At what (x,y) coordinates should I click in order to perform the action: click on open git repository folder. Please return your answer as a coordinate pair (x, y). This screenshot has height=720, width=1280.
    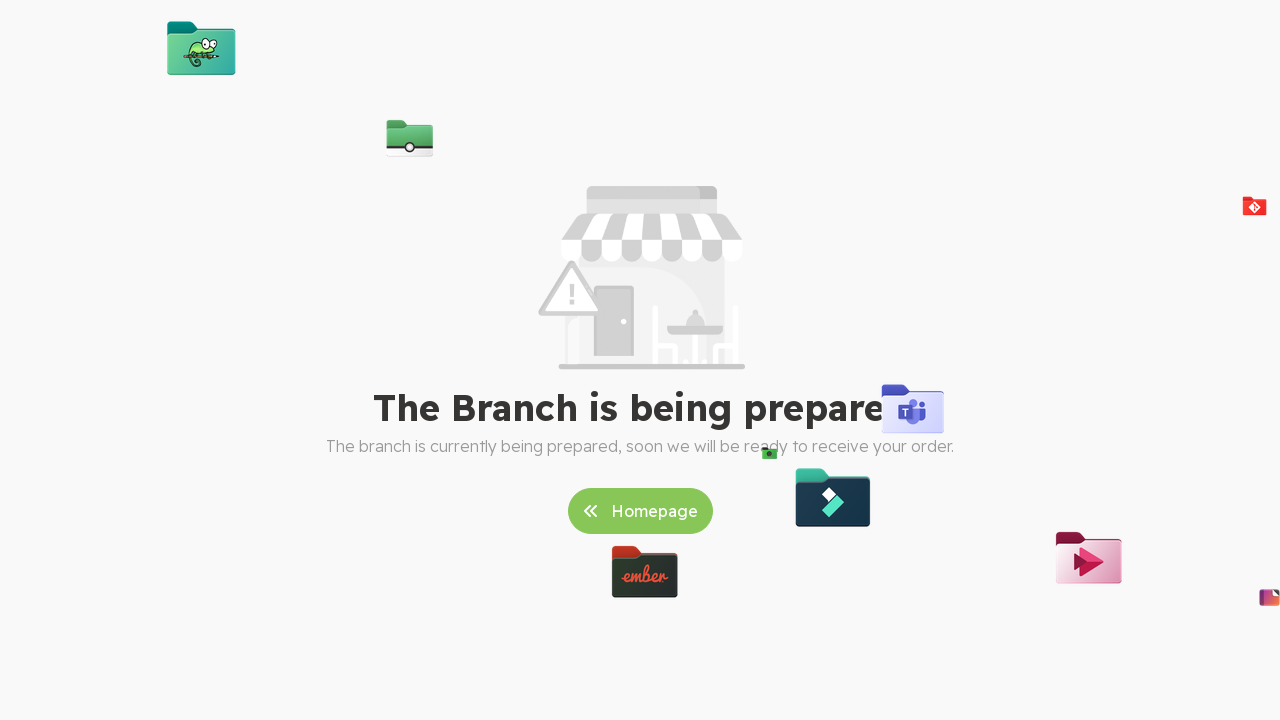
    Looking at the image, I should click on (1254, 206).